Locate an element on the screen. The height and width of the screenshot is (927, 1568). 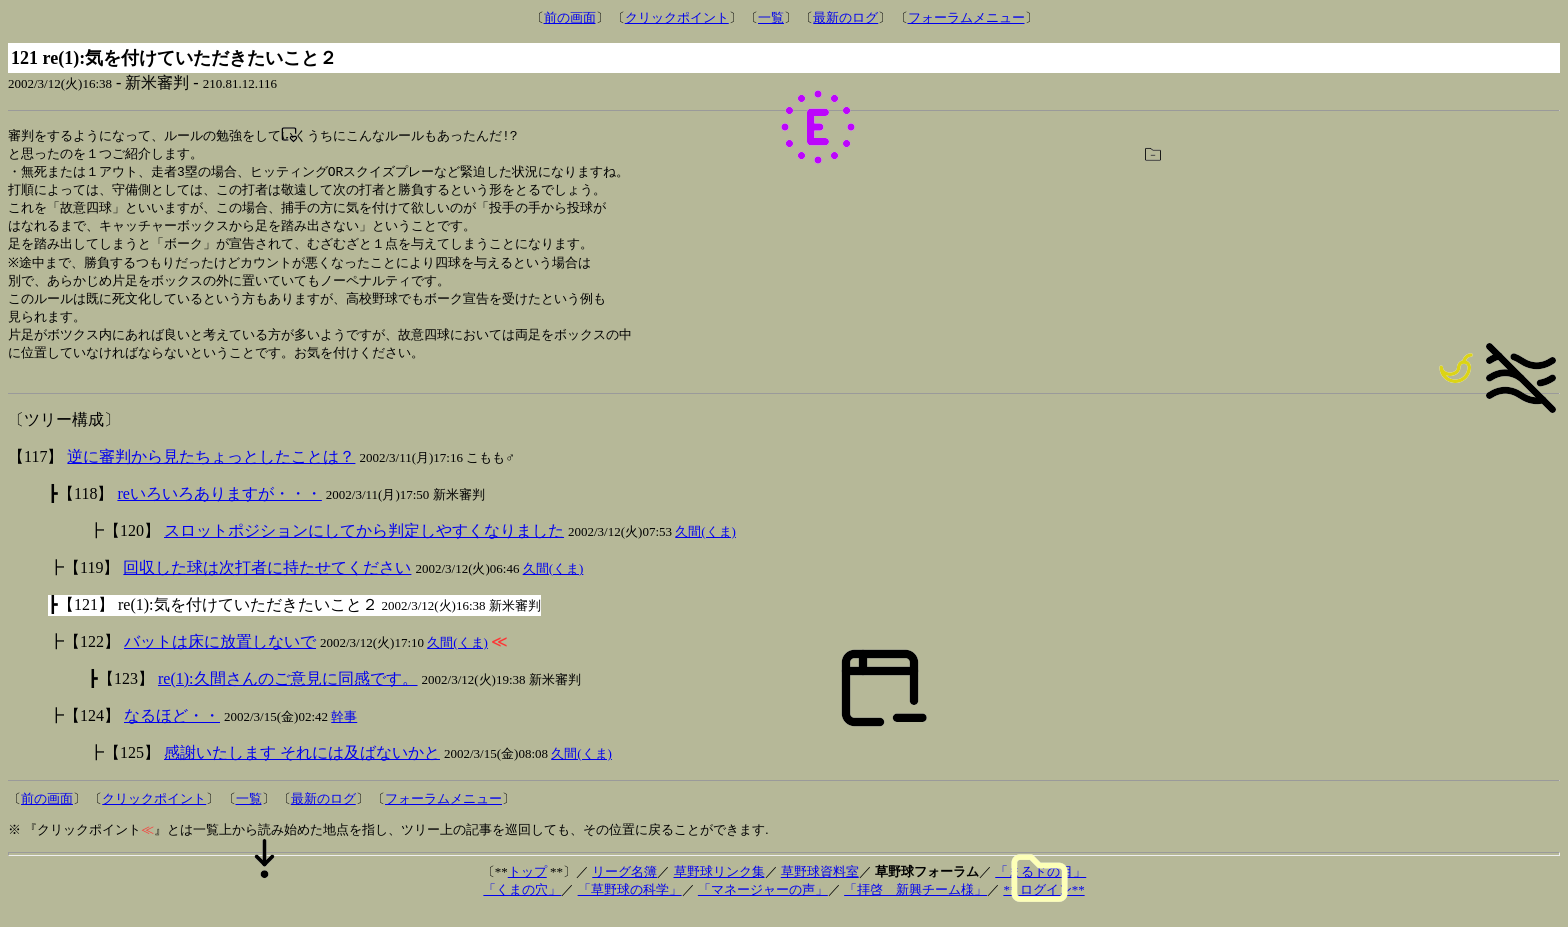
step into function during debugging is located at coordinates (264, 858).